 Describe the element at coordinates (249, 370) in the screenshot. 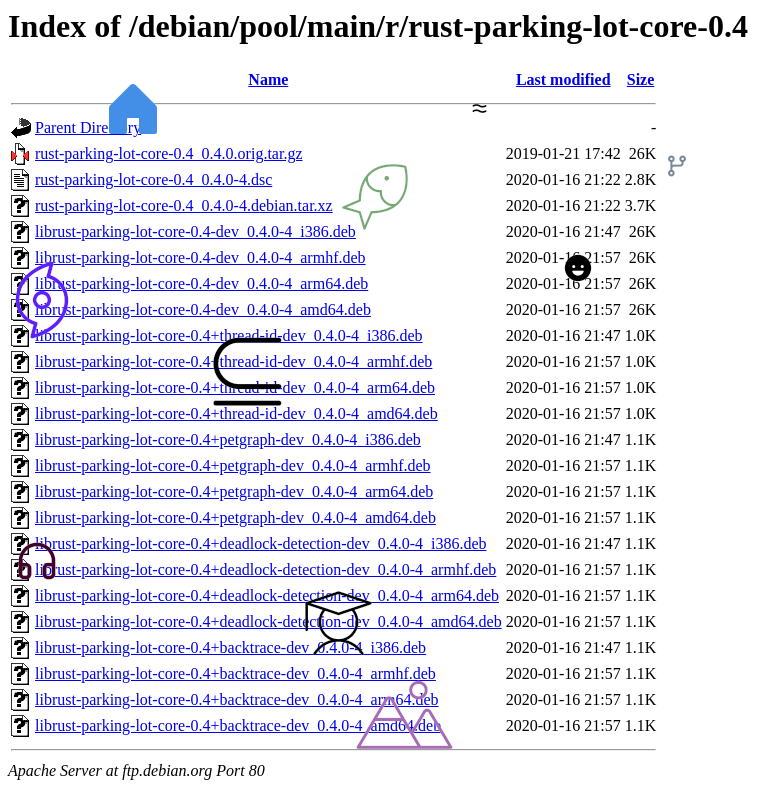

I see `indicates a subset relationship in mathematical or set operations` at that location.